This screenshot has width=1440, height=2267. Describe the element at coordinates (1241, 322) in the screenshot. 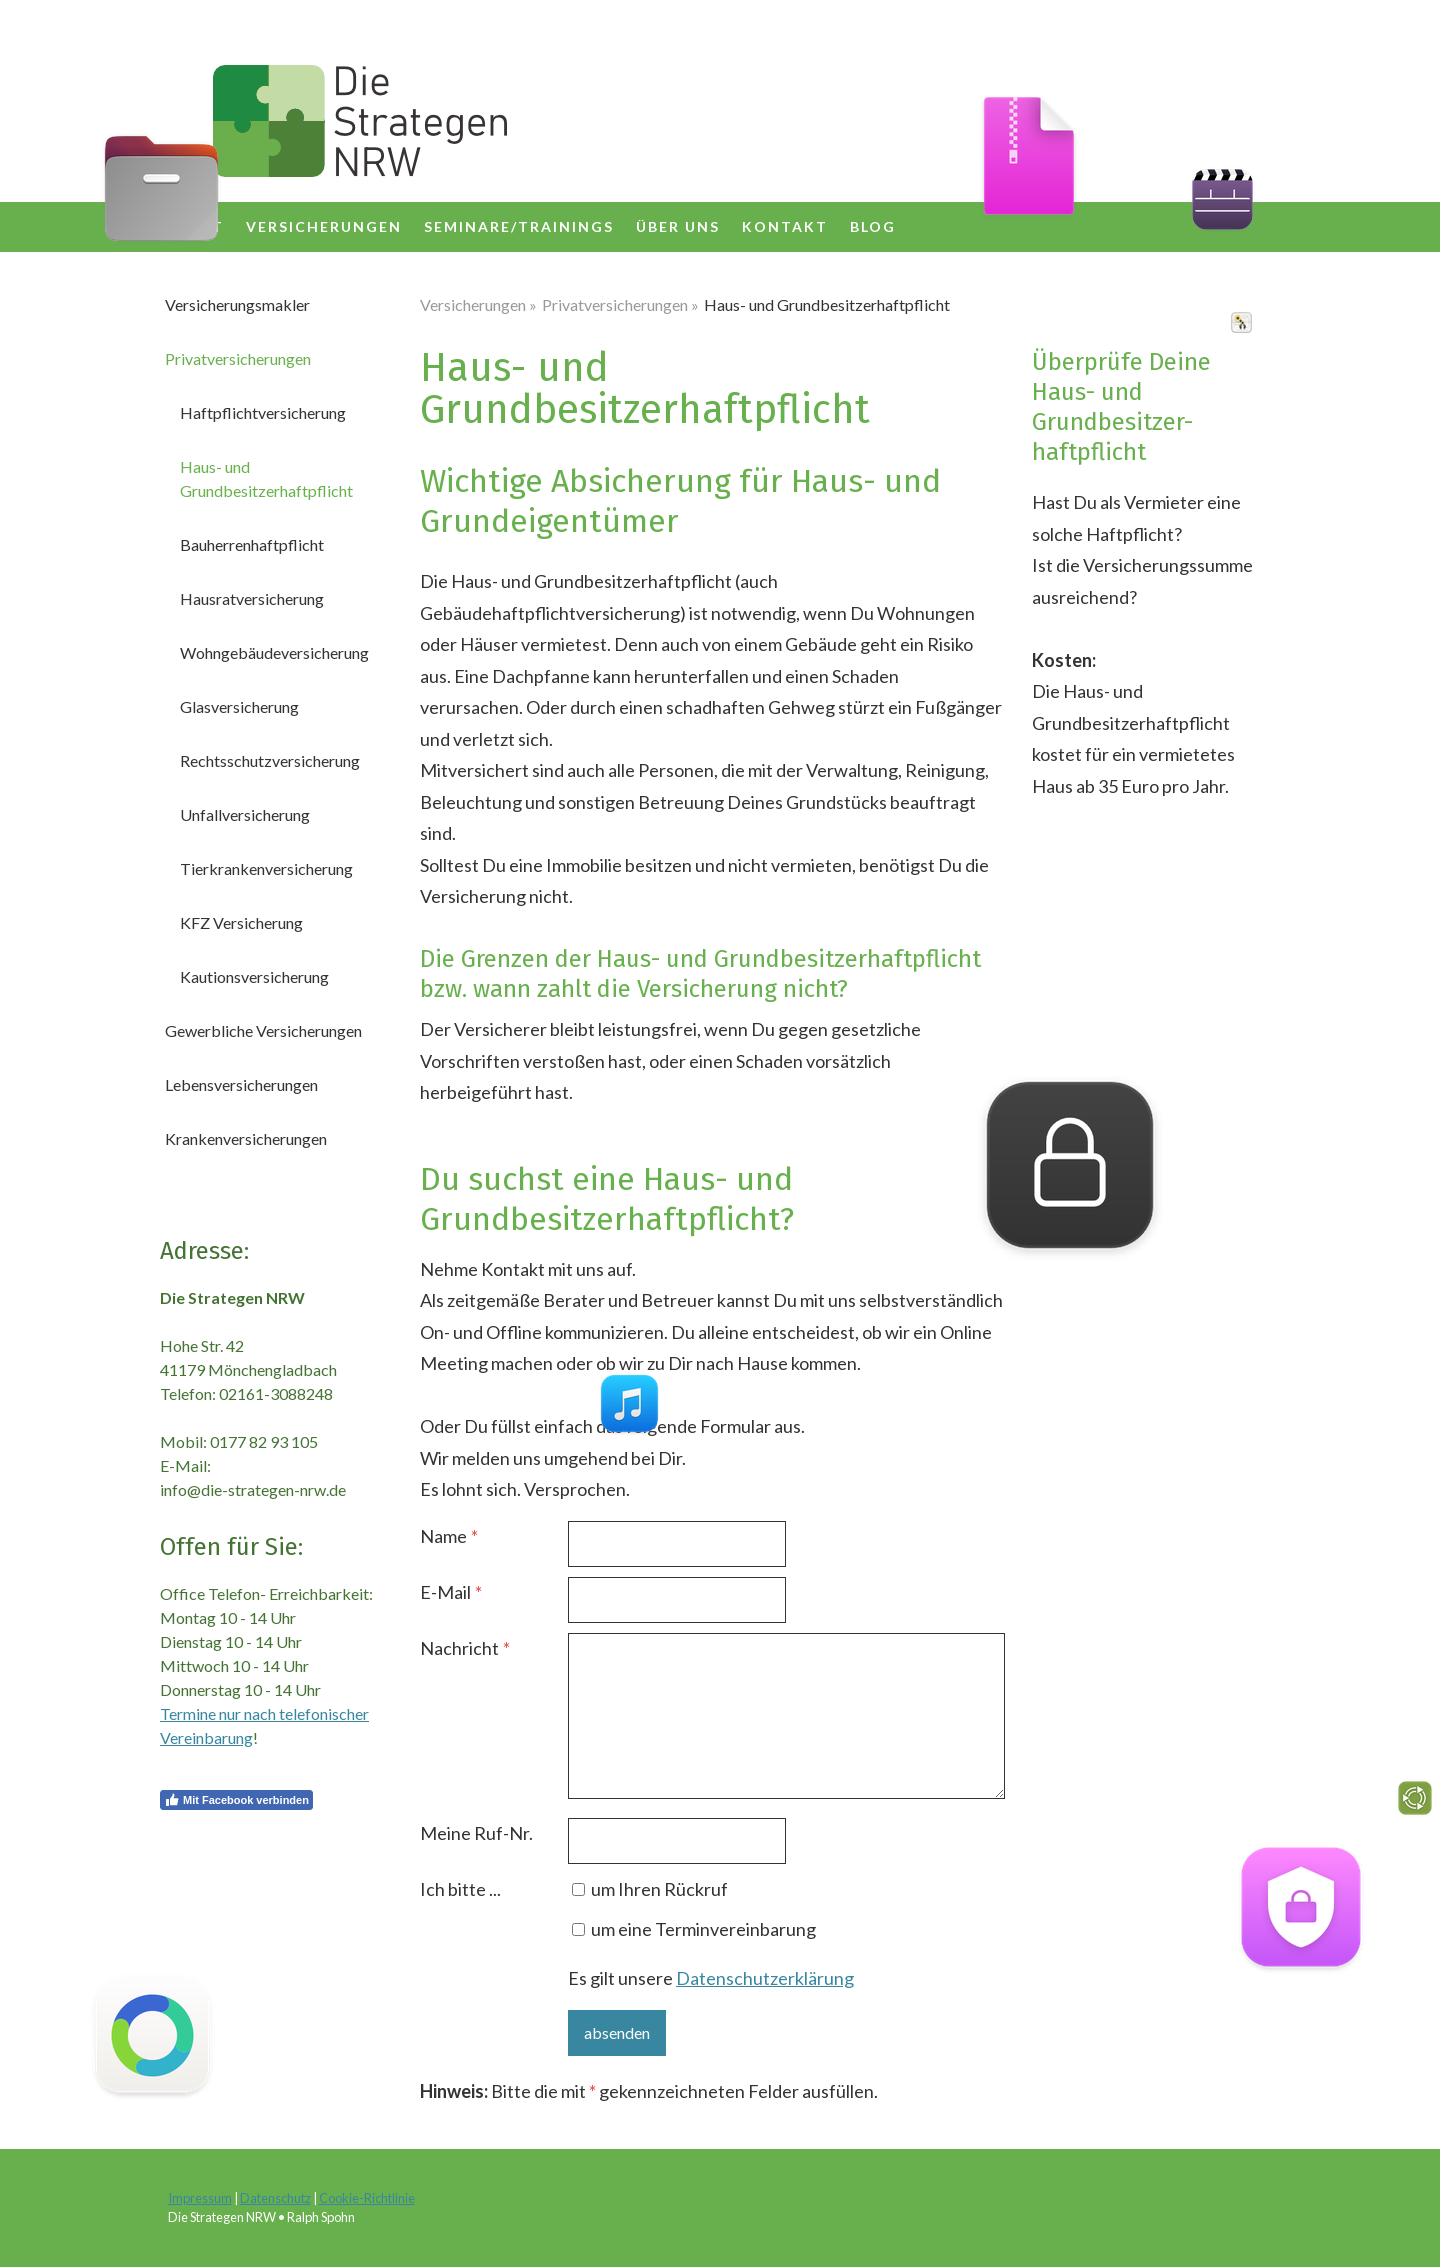

I see `open GNOME Builder development environment` at that location.